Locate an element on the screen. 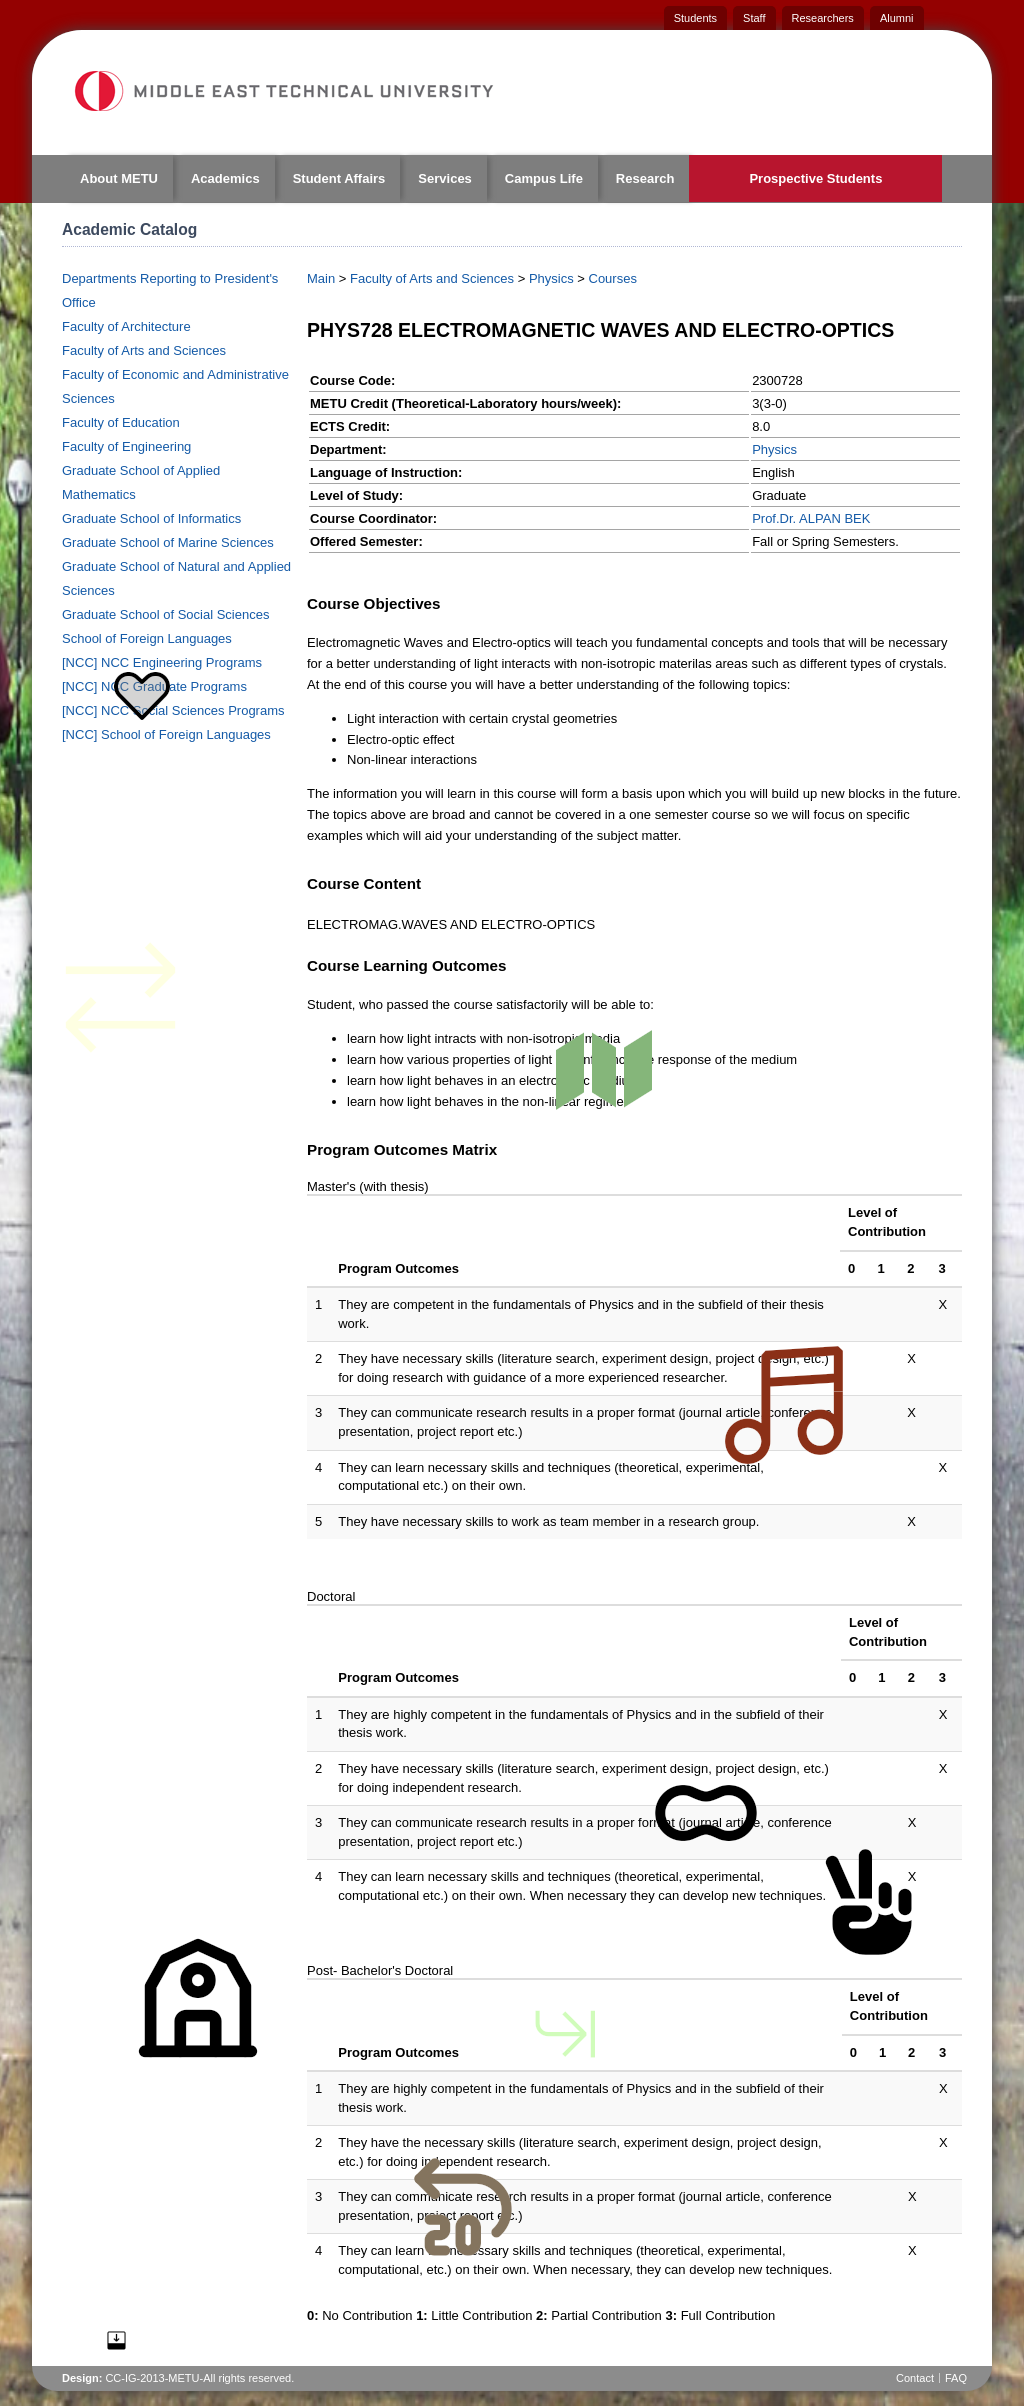 Image resolution: width=1024 pixels, height=2406 pixels. swap or exchange items is located at coordinates (120, 997).